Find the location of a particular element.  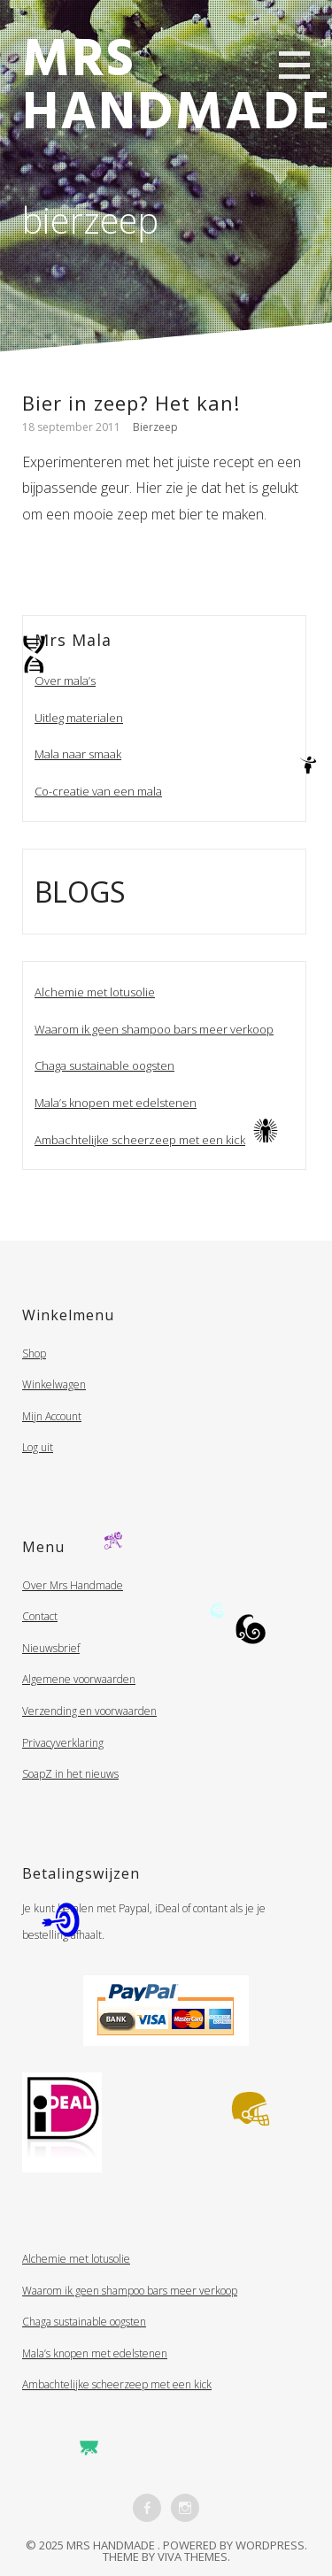

indicates gluttony status effect or debuff is located at coordinates (217, 1610).